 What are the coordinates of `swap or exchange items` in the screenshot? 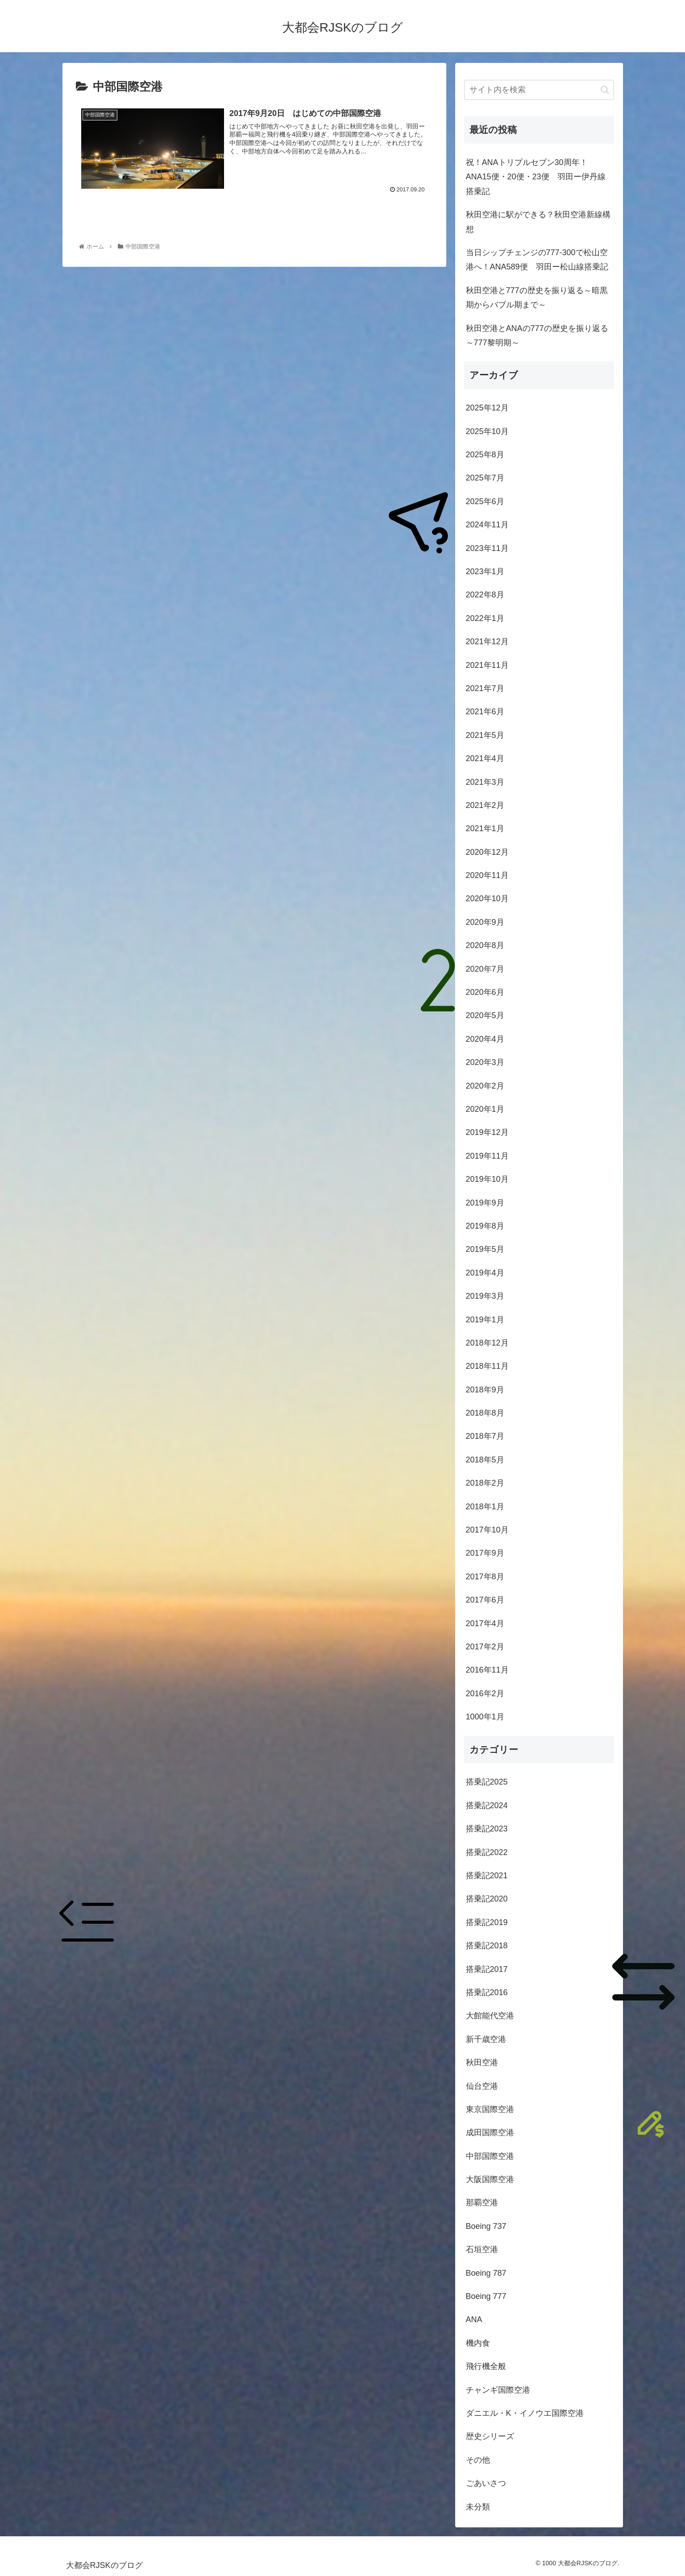 It's located at (643, 1982).